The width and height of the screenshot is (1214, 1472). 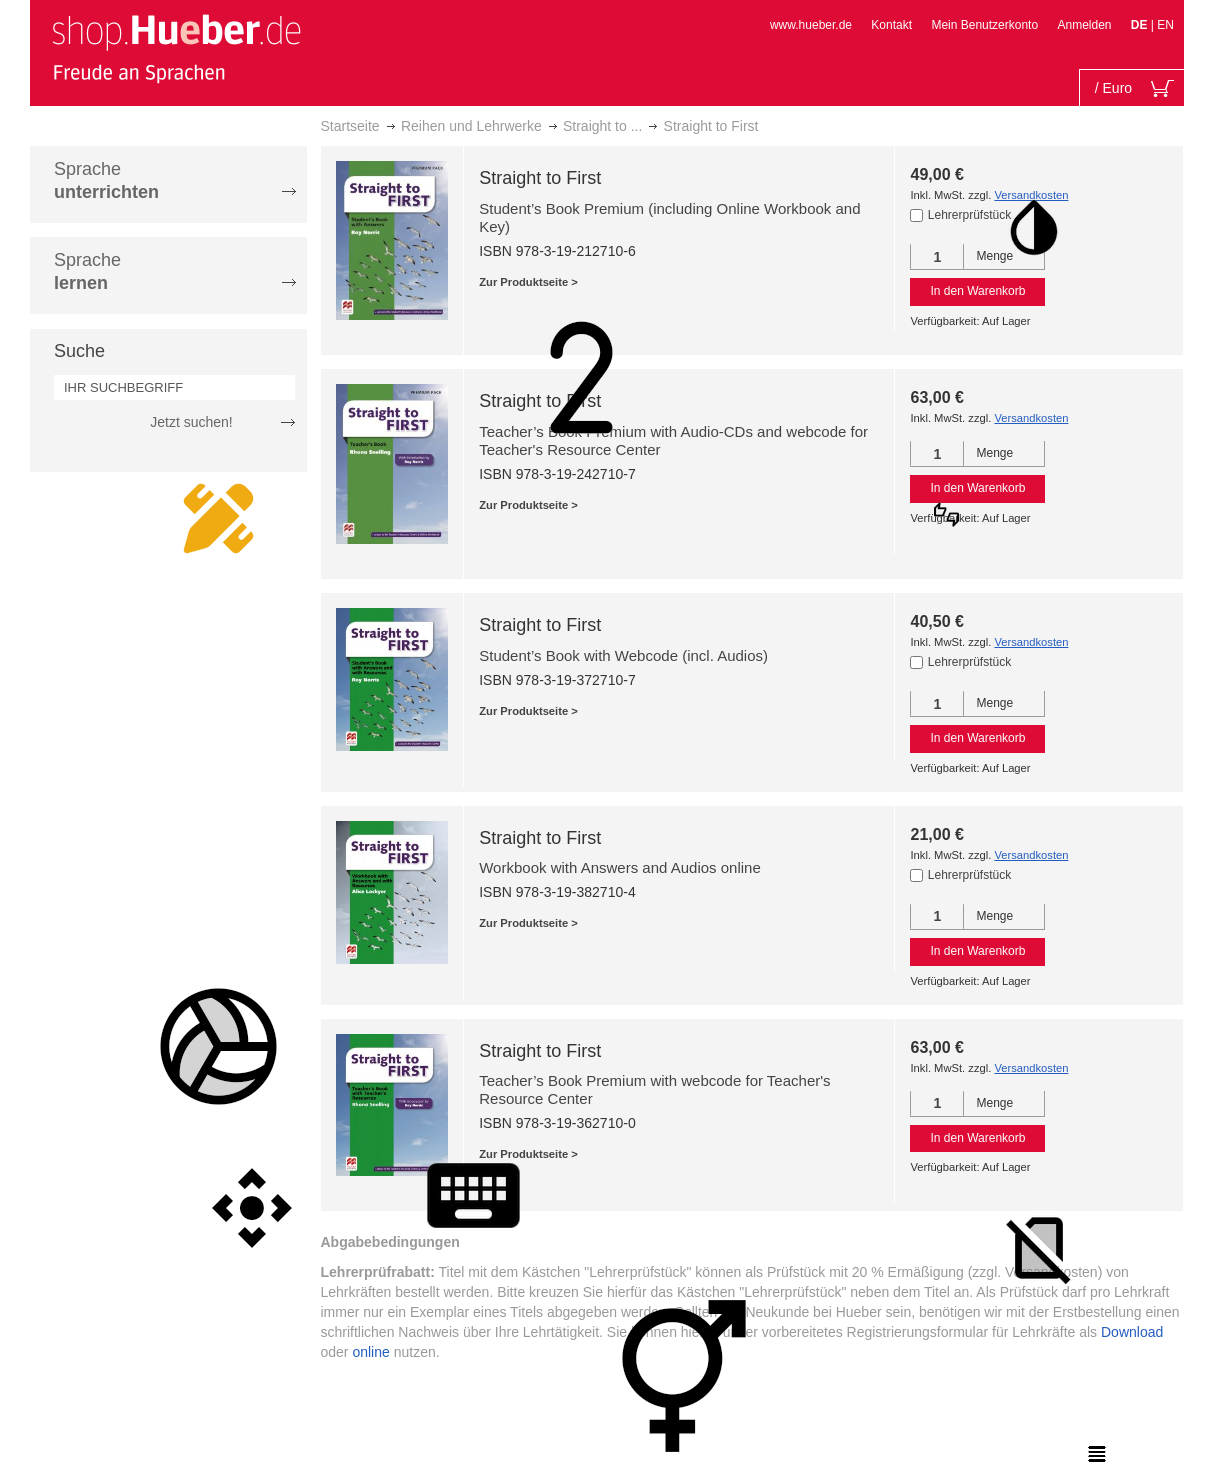 What do you see at coordinates (946, 514) in the screenshot?
I see `rate or provide feedback` at bounding box center [946, 514].